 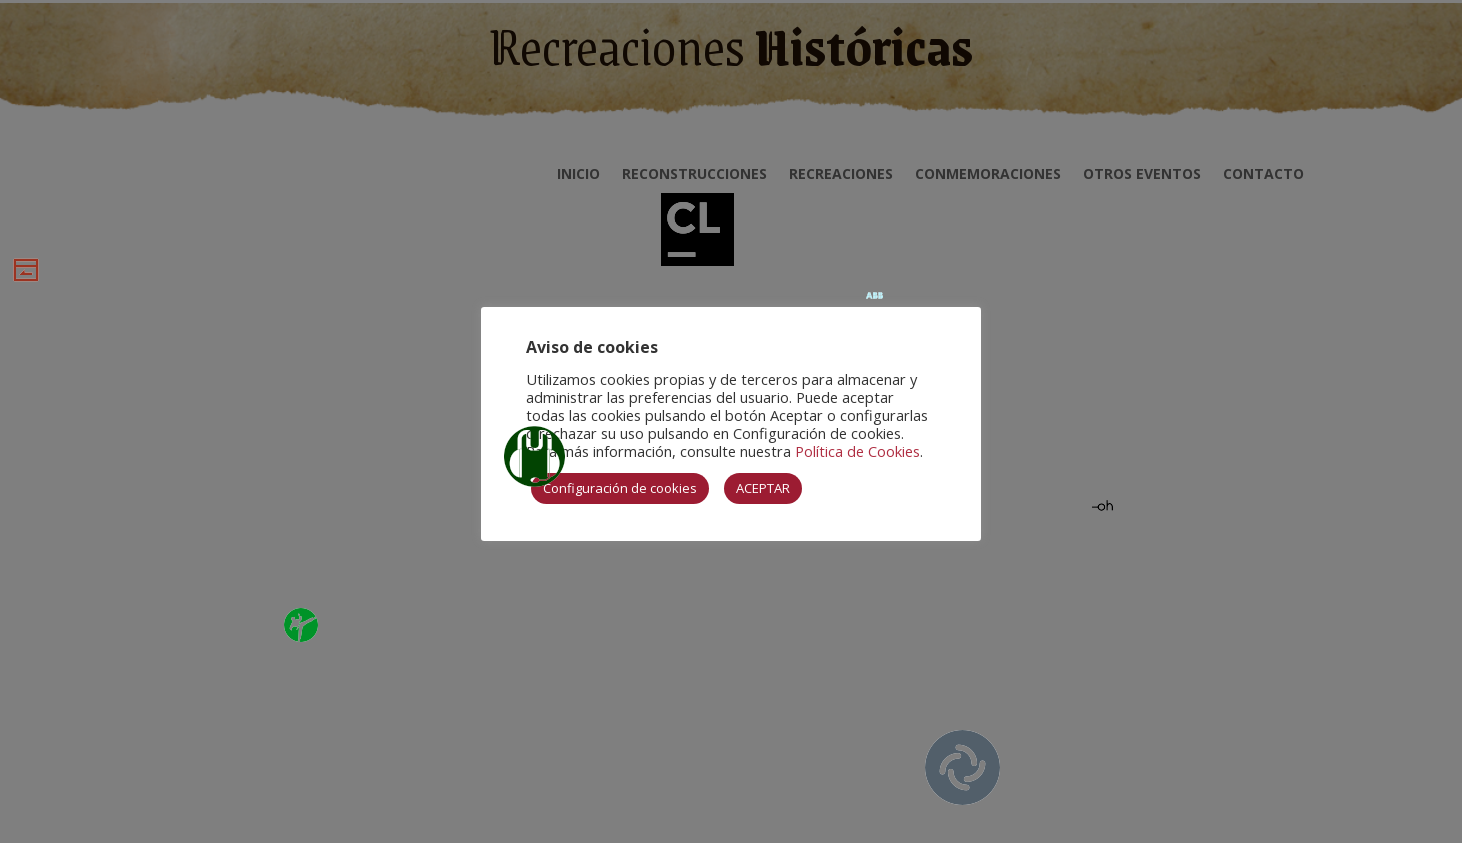 What do you see at coordinates (26, 270) in the screenshot?
I see `request a refund for a purchase` at bounding box center [26, 270].